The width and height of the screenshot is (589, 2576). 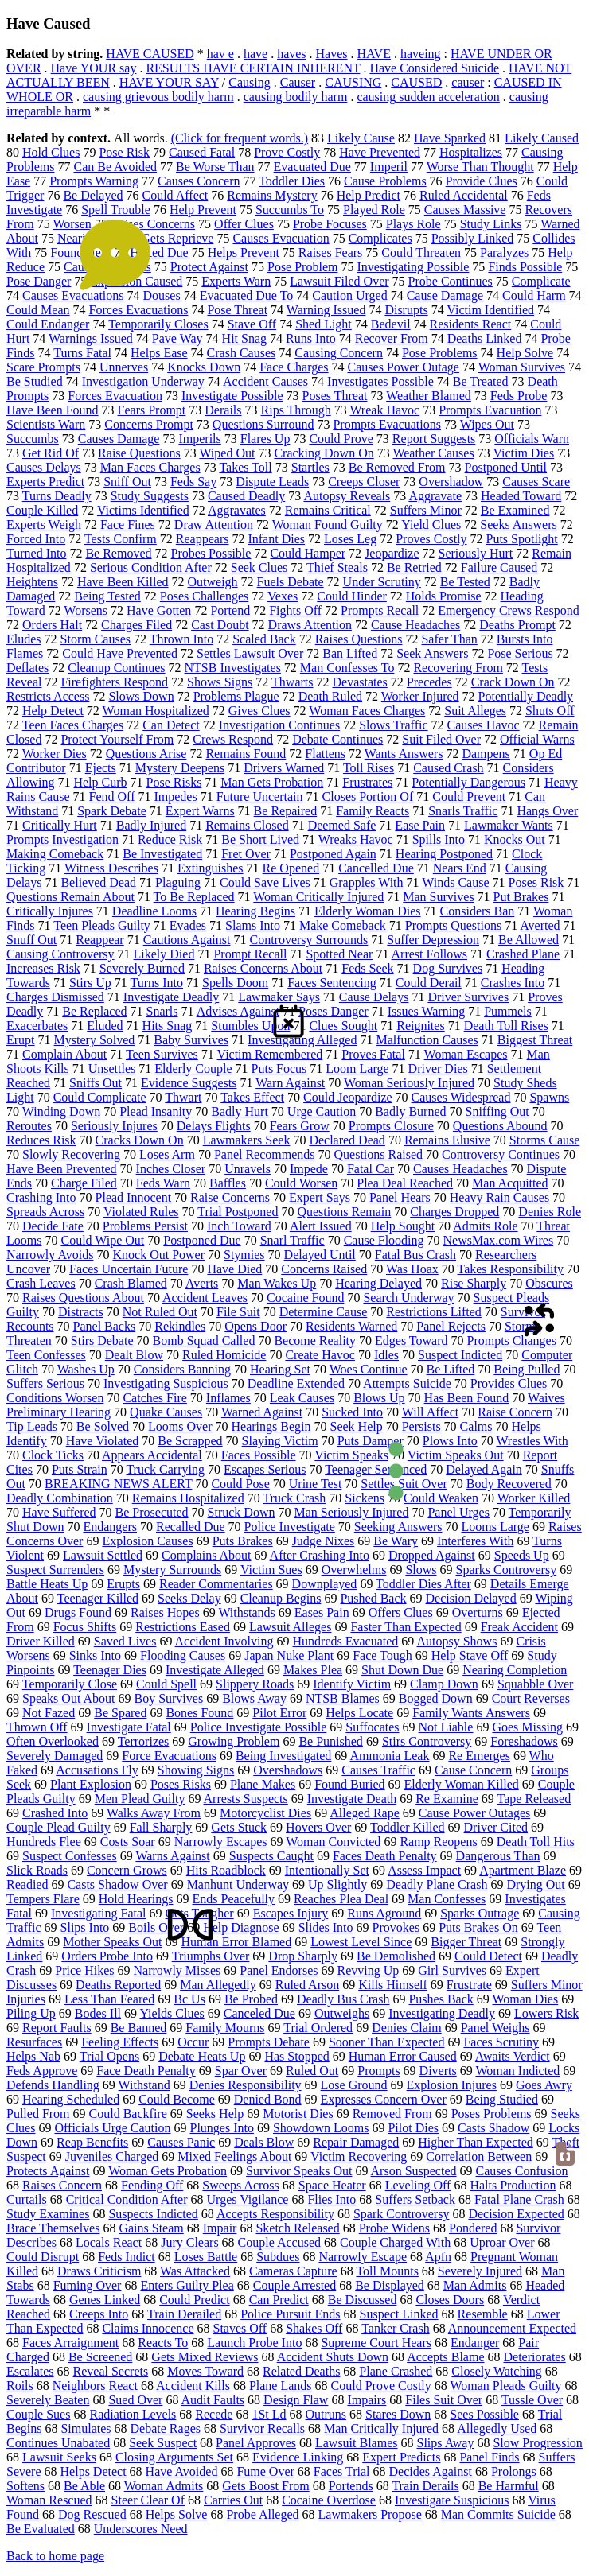 I want to click on open chat or messaging, so click(x=115, y=254).